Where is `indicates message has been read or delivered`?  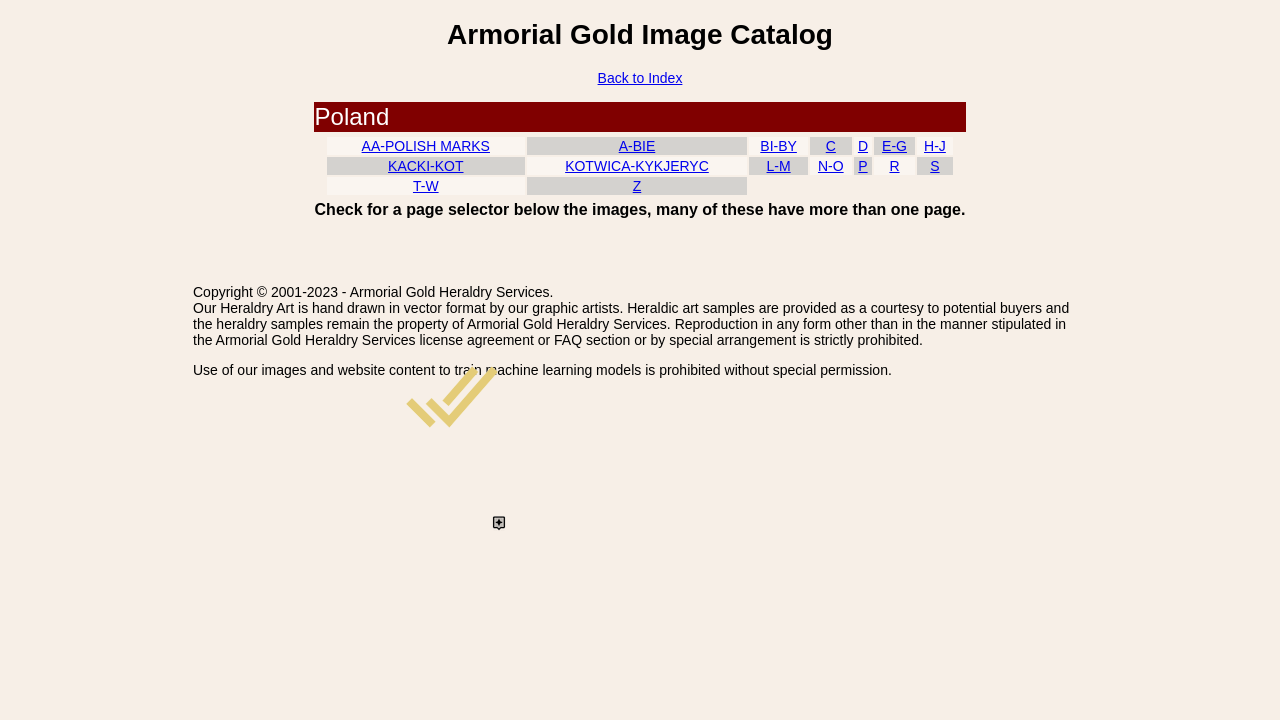 indicates message has been read or delivered is located at coordinates (452, 397).